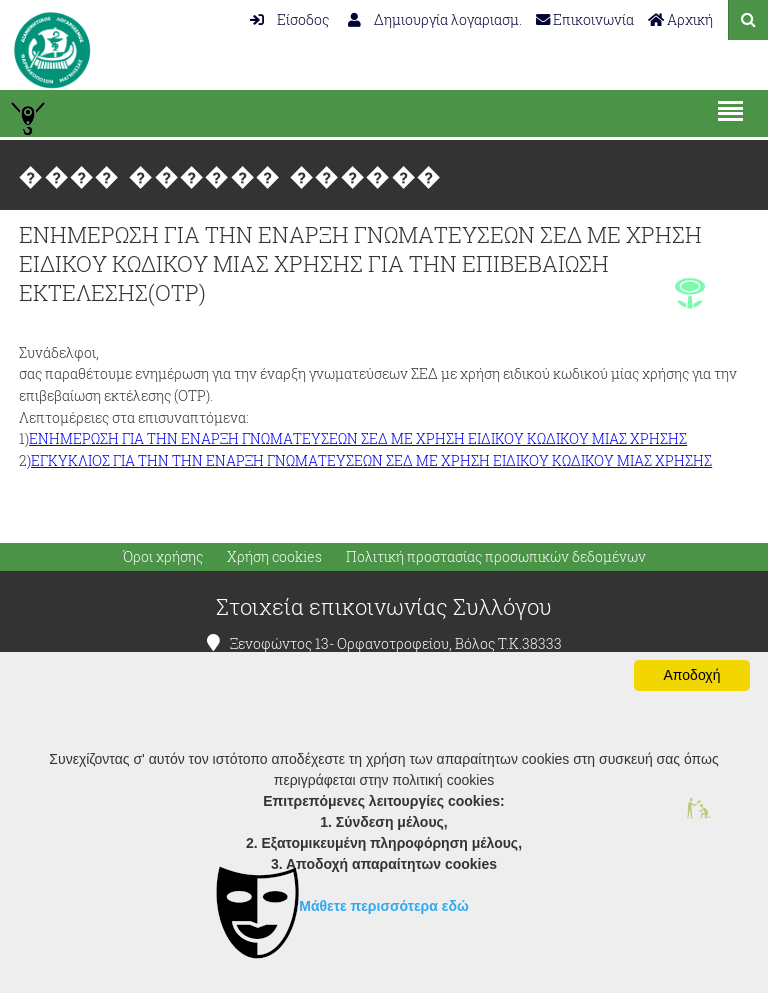  I want to click on collect a power-up or special ability, so click(690, 292).